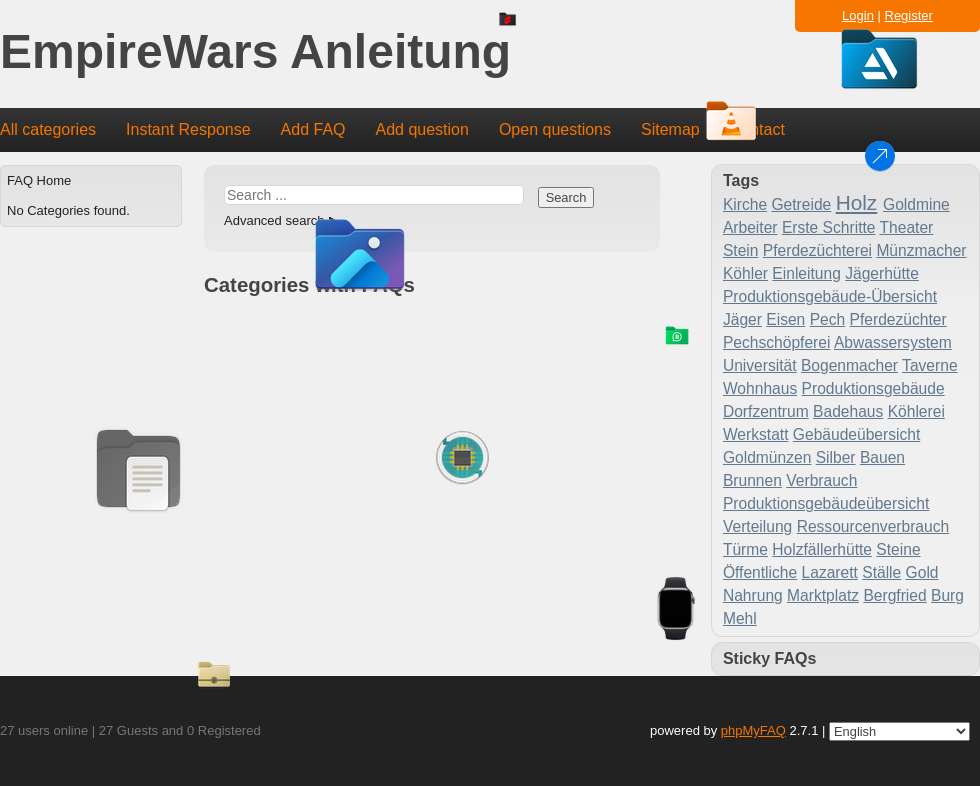 This screenshot has height=786, width=980. I want to click on folder for artstation project files, so click(879, 61).